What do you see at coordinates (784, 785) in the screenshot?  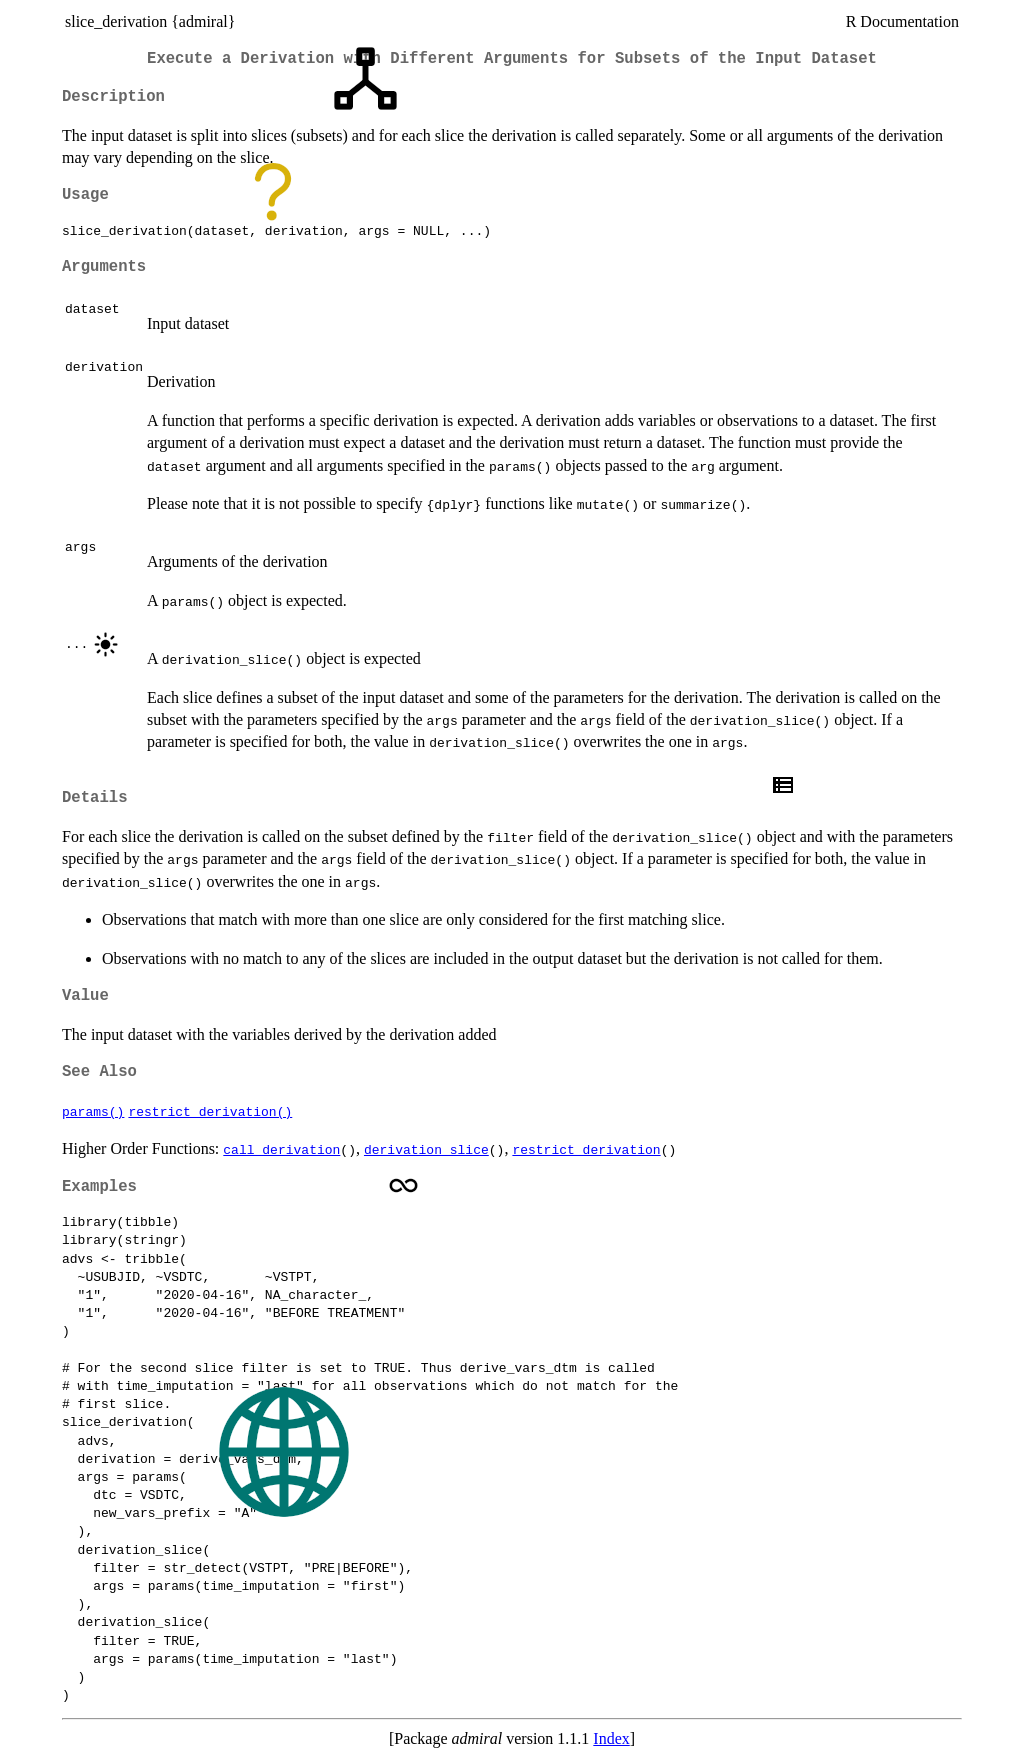 I see `switch to list view` at bounding box center [784, 785].